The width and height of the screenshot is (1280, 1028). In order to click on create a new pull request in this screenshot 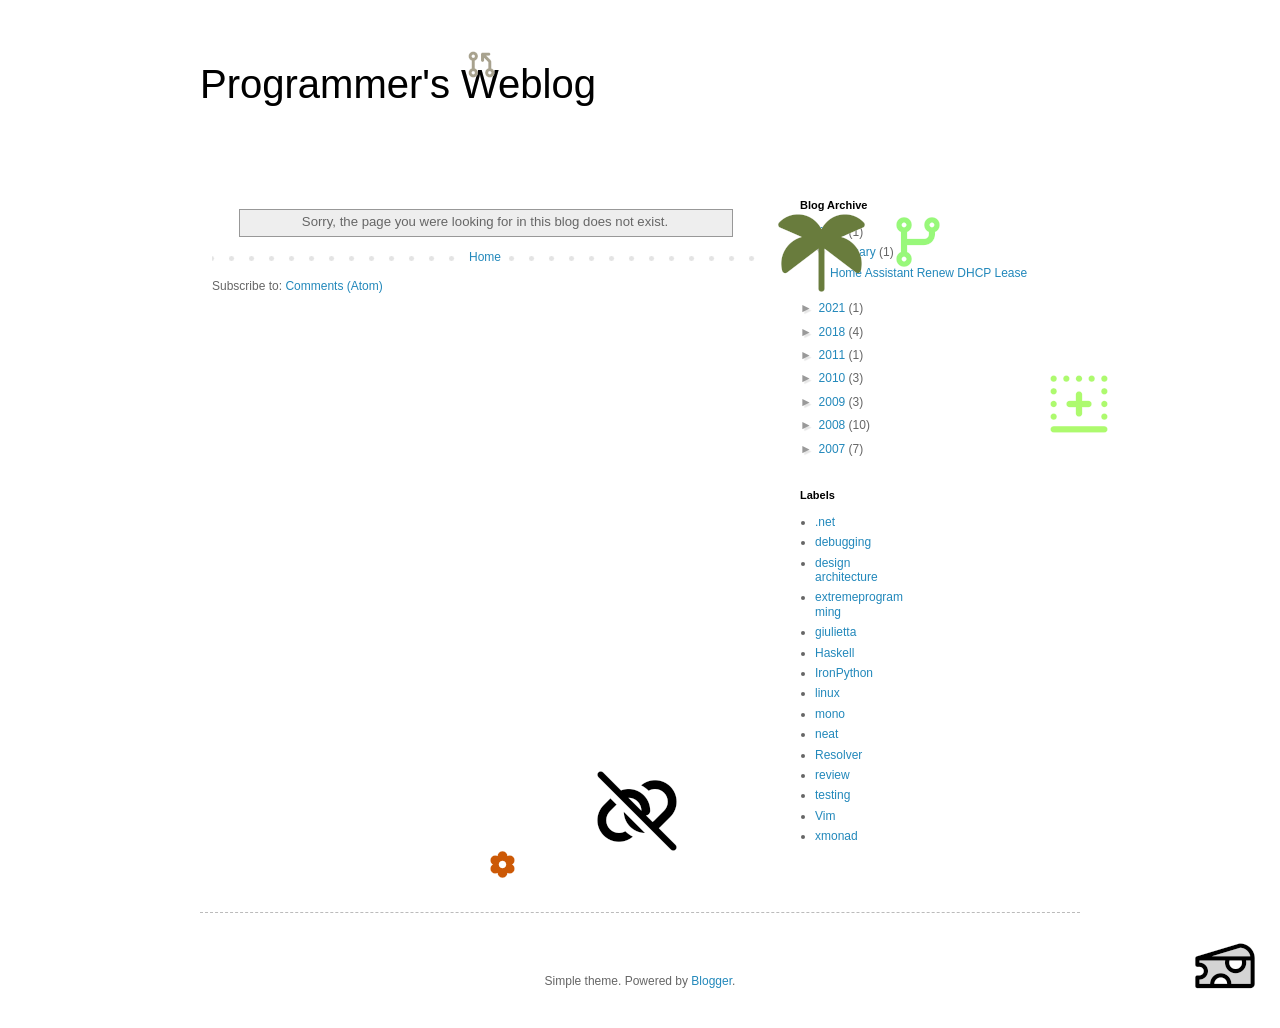, I will do `click(480, 64)`.